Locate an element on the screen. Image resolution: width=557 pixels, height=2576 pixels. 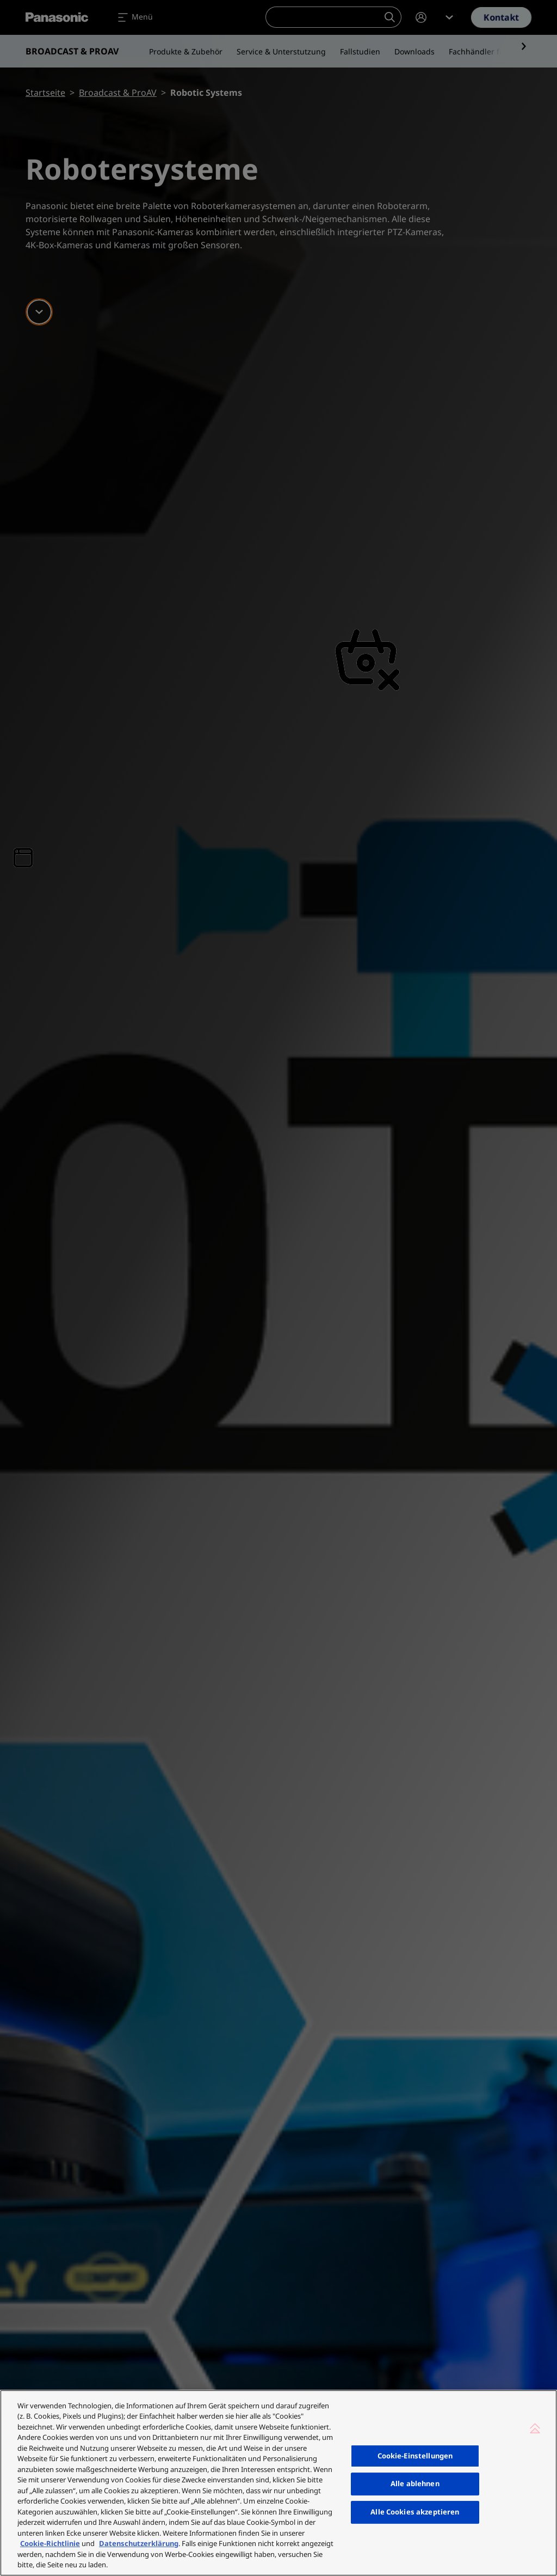
open web browser is located at coordinates (23, 857).